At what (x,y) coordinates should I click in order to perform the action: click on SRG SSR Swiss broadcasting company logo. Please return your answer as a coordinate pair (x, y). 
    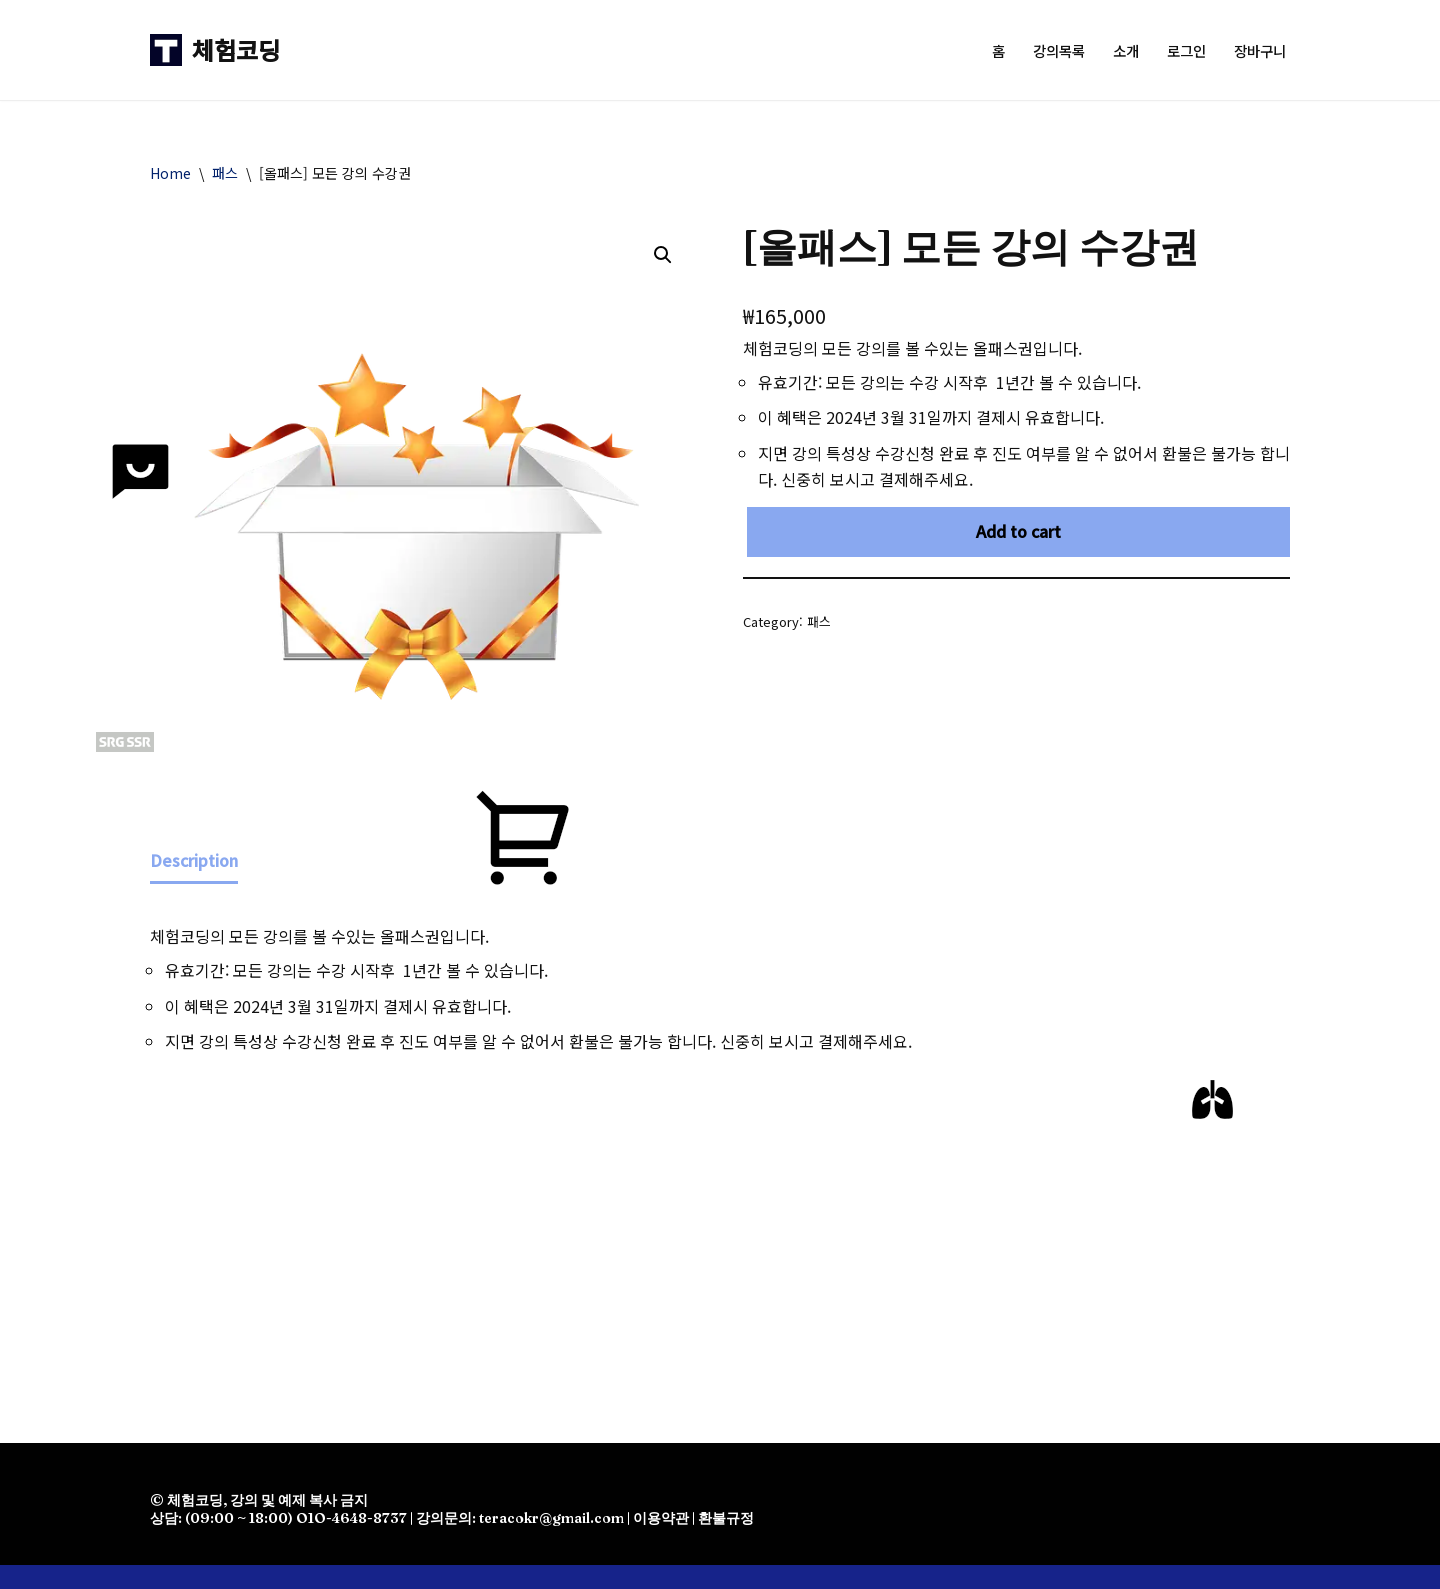
    Looking at the image, I should click on (125, 742).